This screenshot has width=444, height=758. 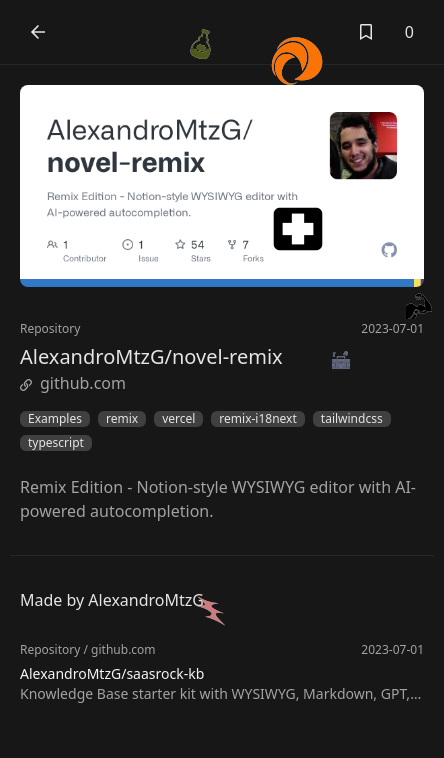 I want to click on view strength or fitness stats, so click(x=419, y=306).